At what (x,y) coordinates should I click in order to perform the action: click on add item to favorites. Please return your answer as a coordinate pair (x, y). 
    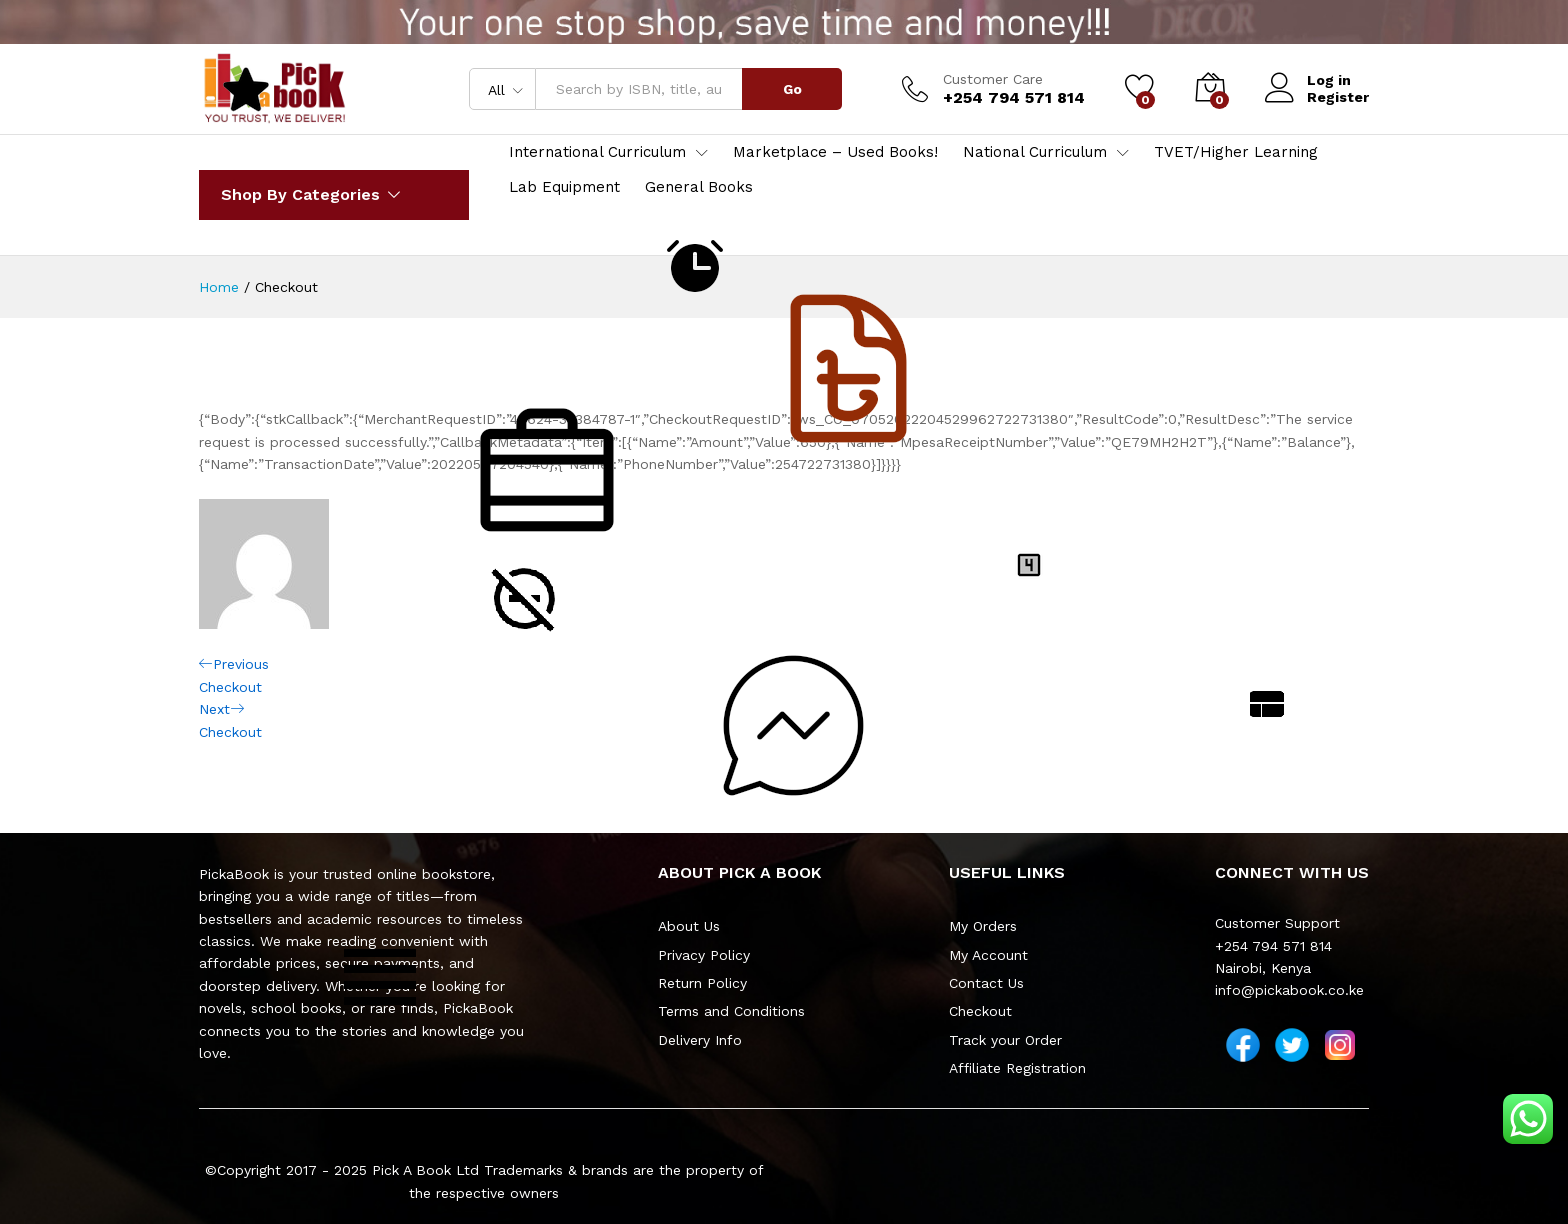
    Looking at the image, I should click on (246, 90).